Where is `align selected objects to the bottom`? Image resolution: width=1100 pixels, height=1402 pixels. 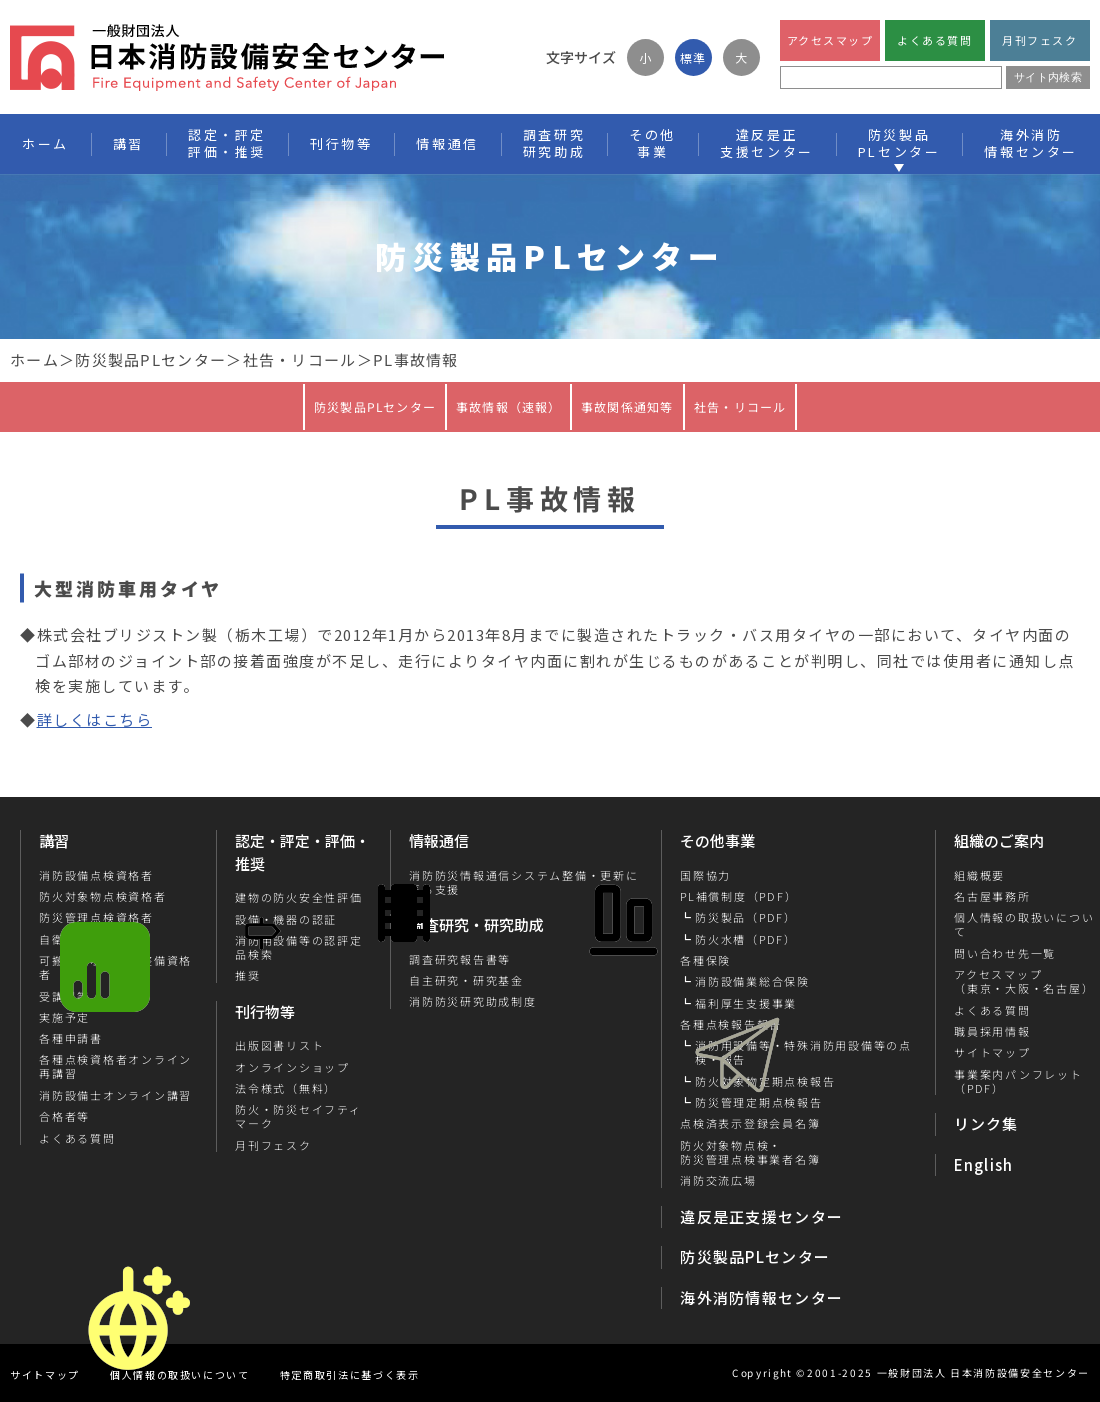
align selected objects to the bottom is located at coordinates (623, 921).